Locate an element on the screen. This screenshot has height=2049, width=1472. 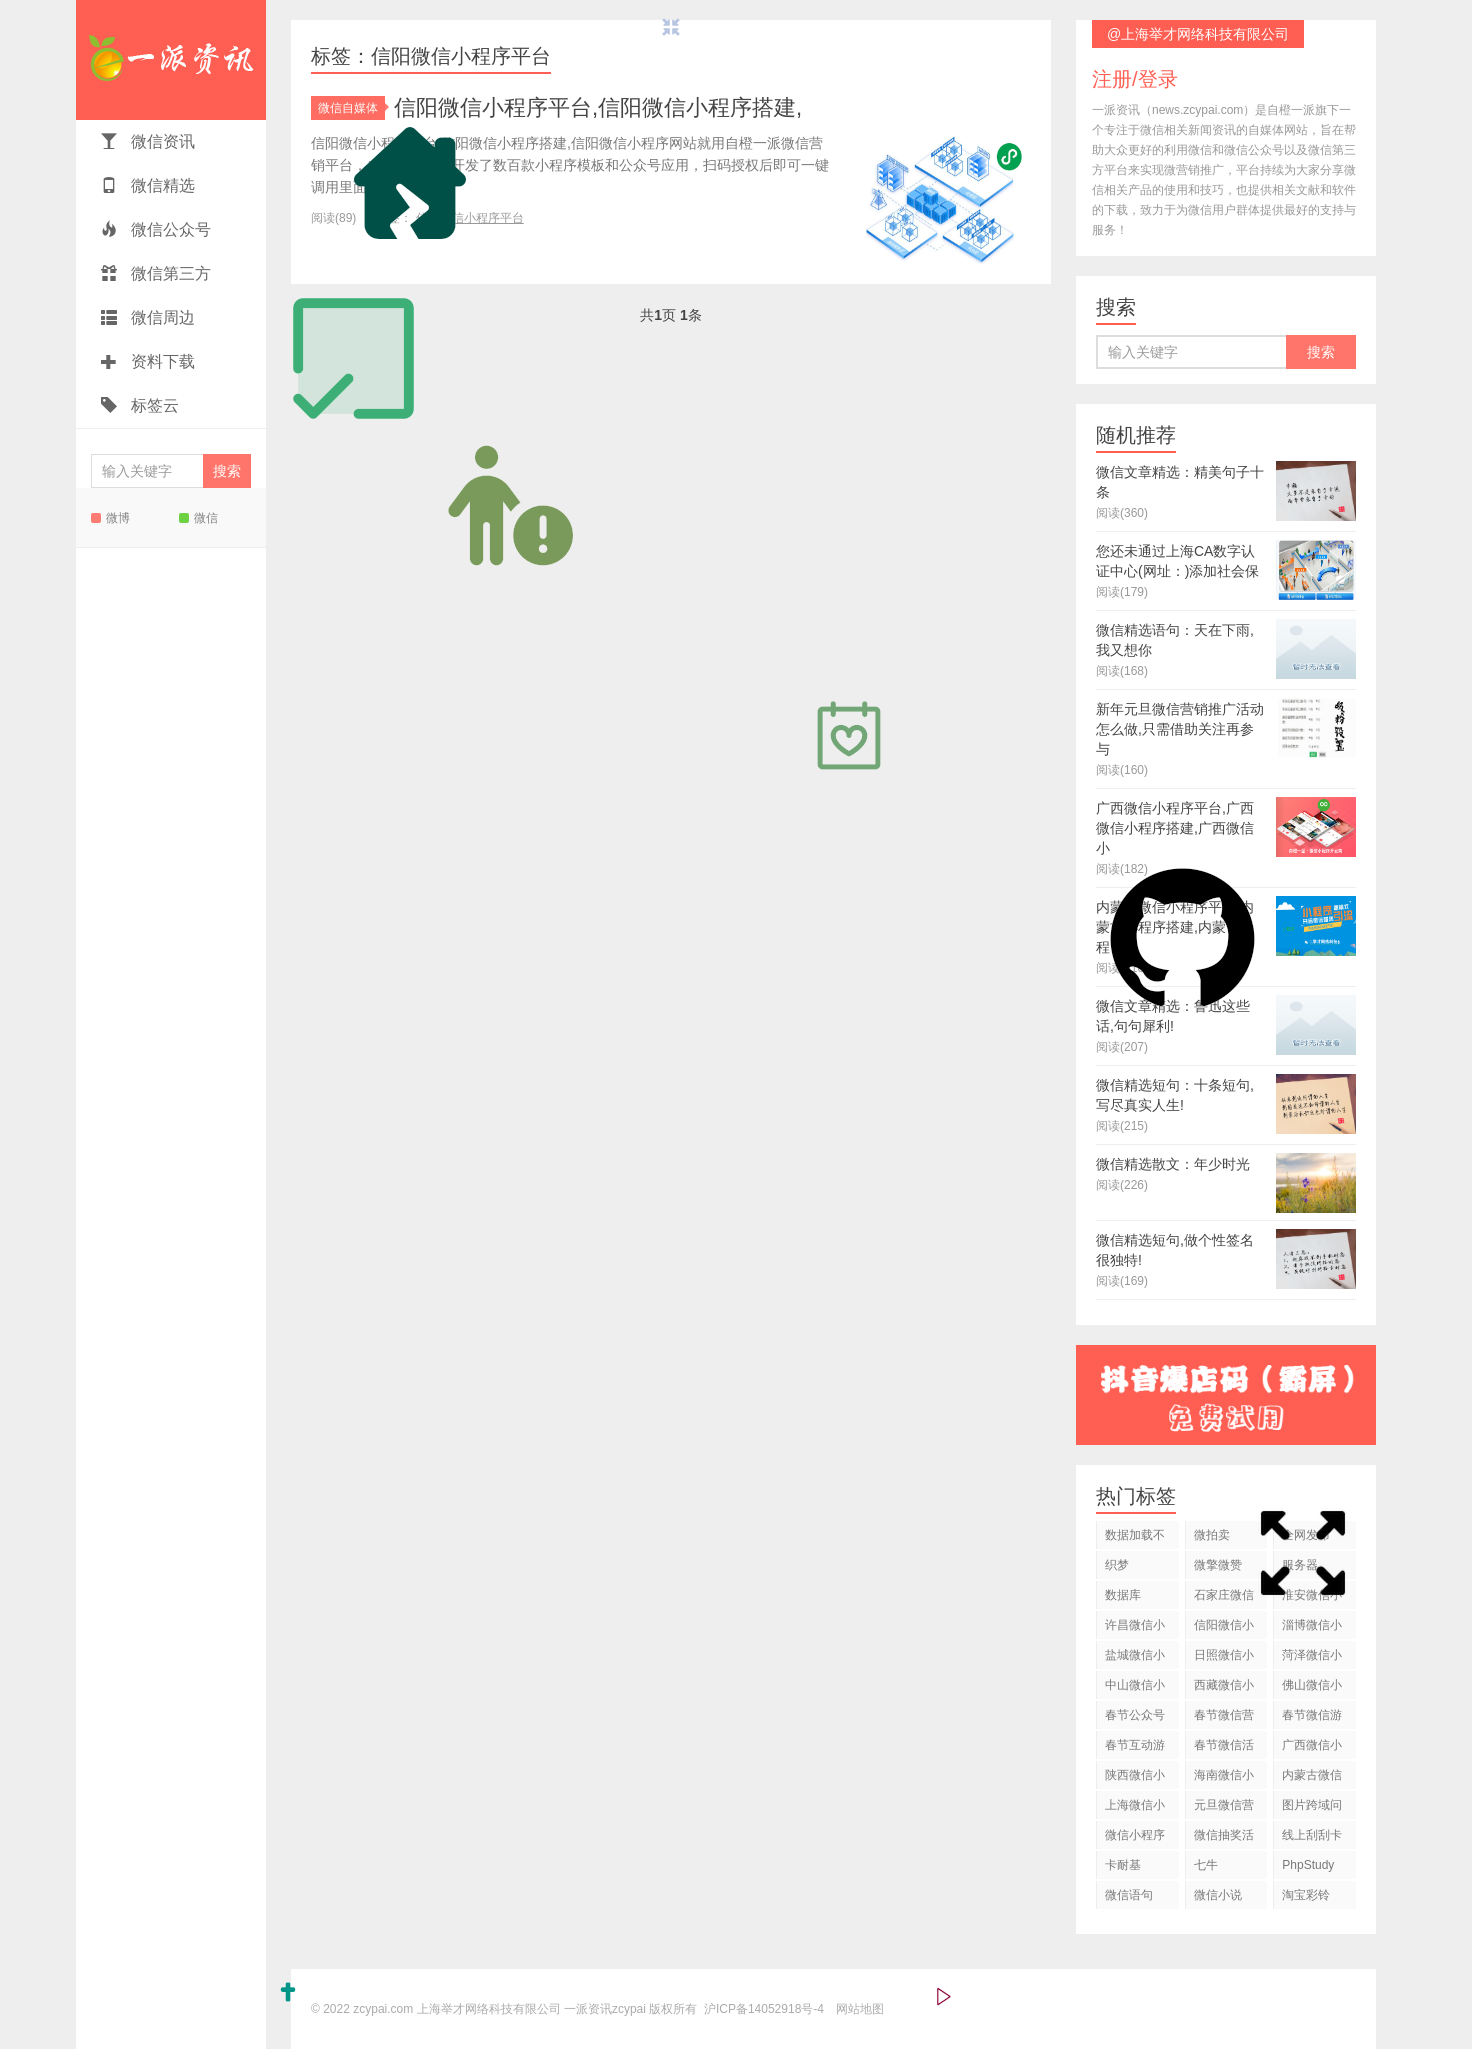
mark task as complete is located at coordinates (353, 358).